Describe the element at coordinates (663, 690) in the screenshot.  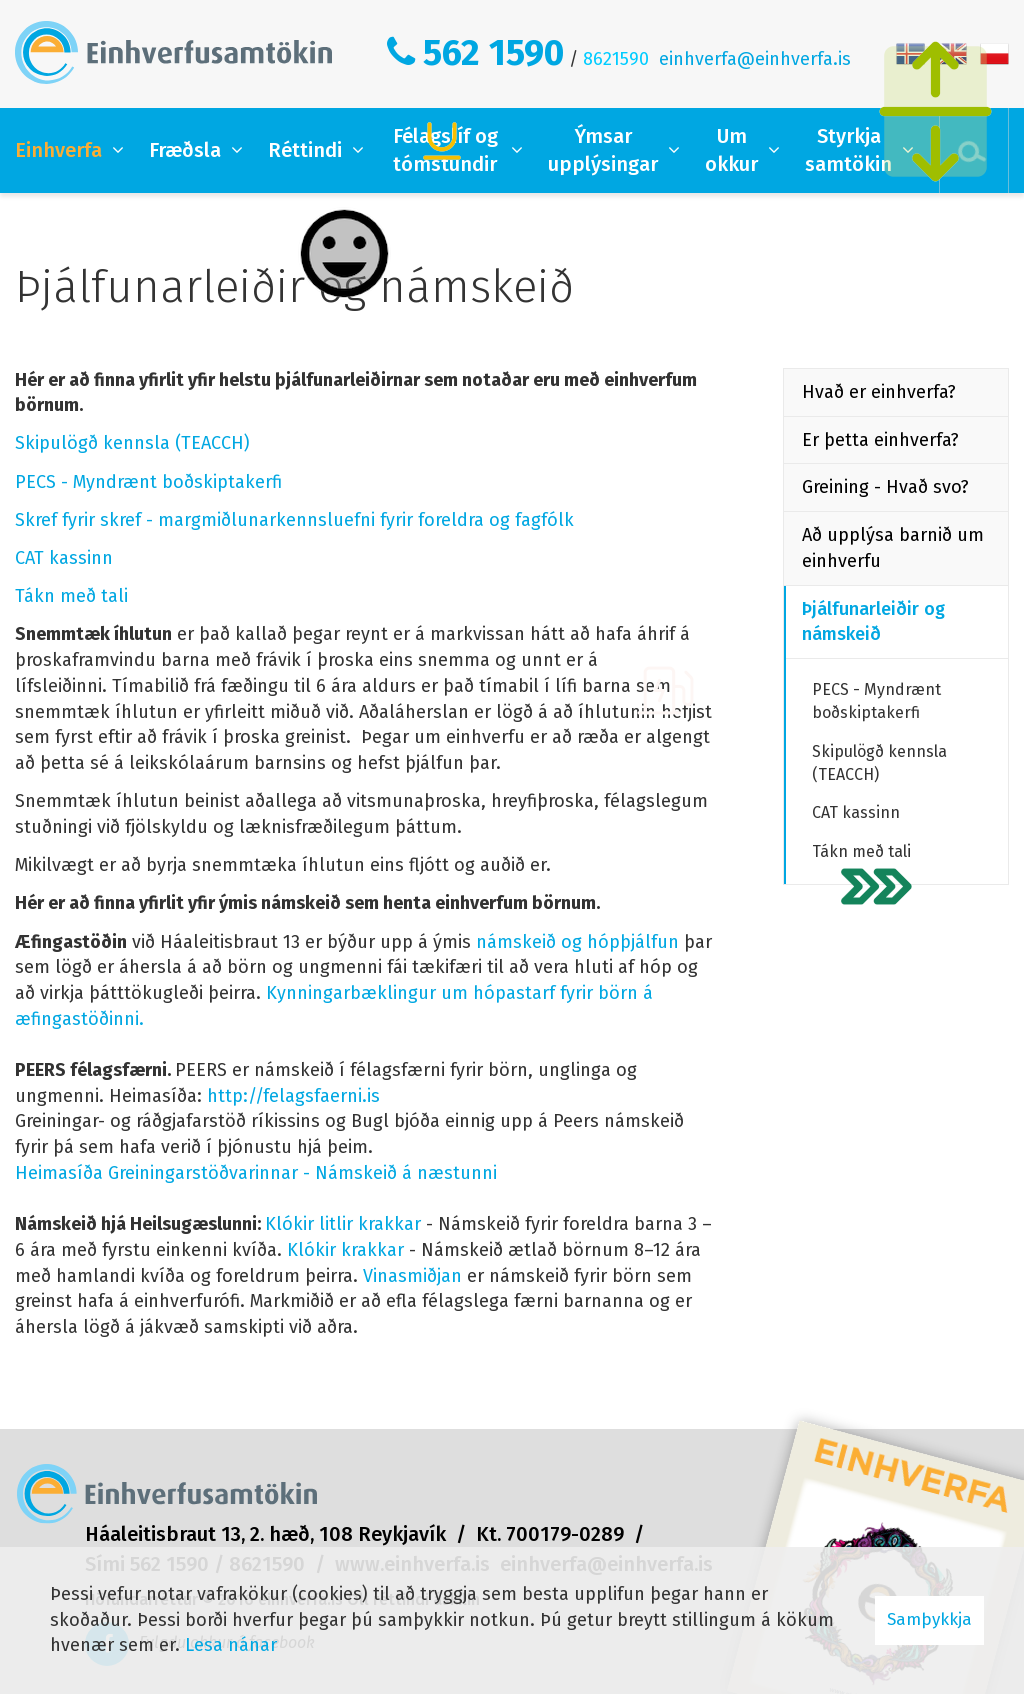
I see `find nearby electric vehicle charging stations` at that location.